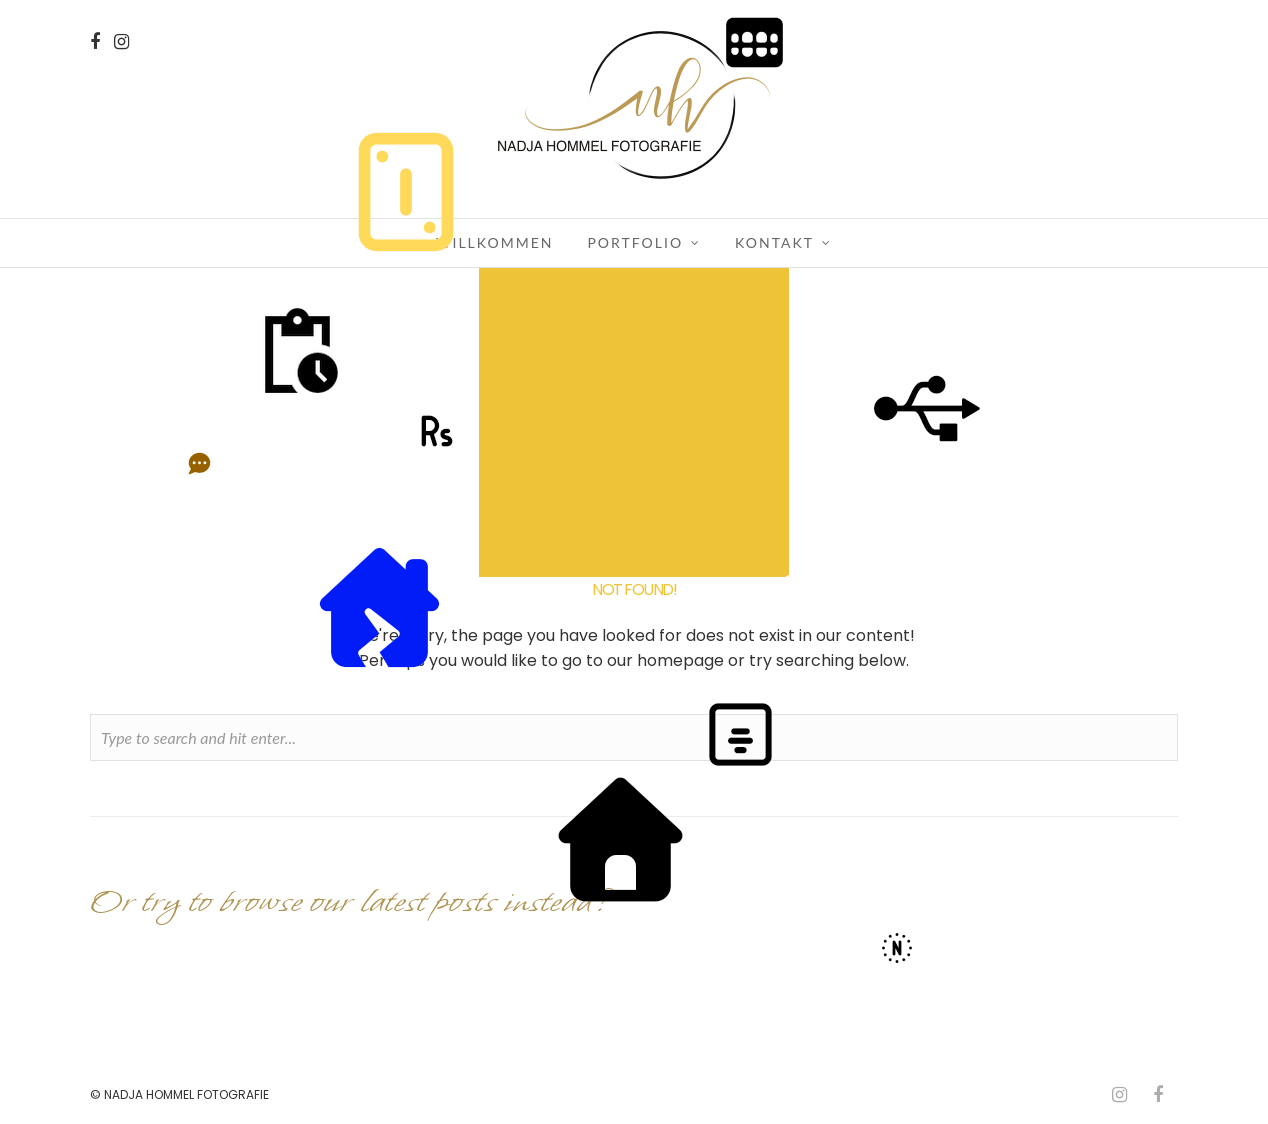 This screenshot has height=1124, width=1268. What do you see at coordinates (620, 839) in the screenshot?
I see `navigate to home screen` at bounding box center [620, 839].